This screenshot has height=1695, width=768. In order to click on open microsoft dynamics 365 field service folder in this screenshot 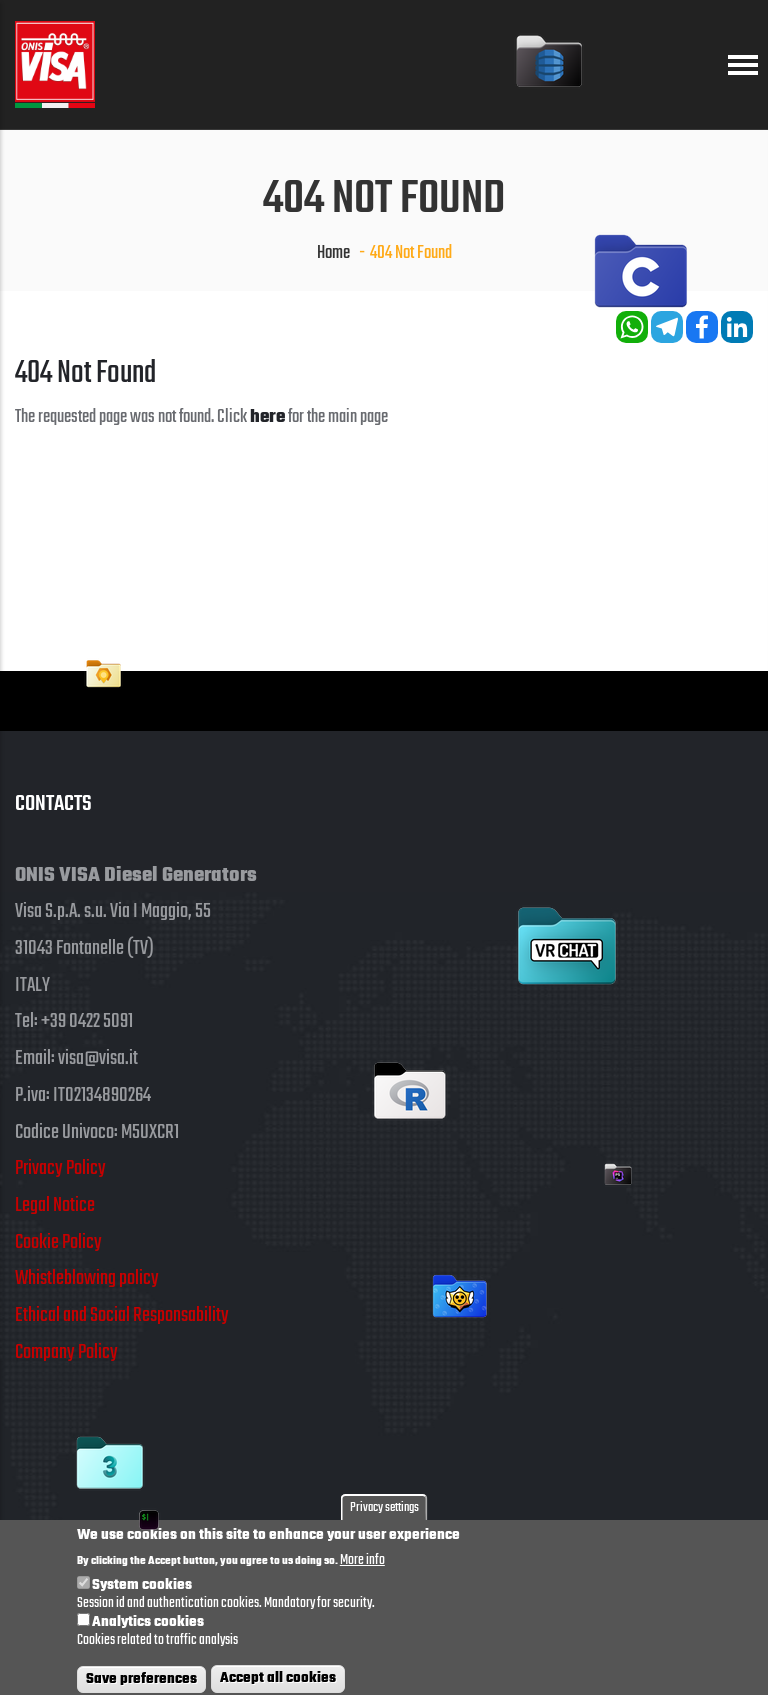, I will do `click(103, 674)`.